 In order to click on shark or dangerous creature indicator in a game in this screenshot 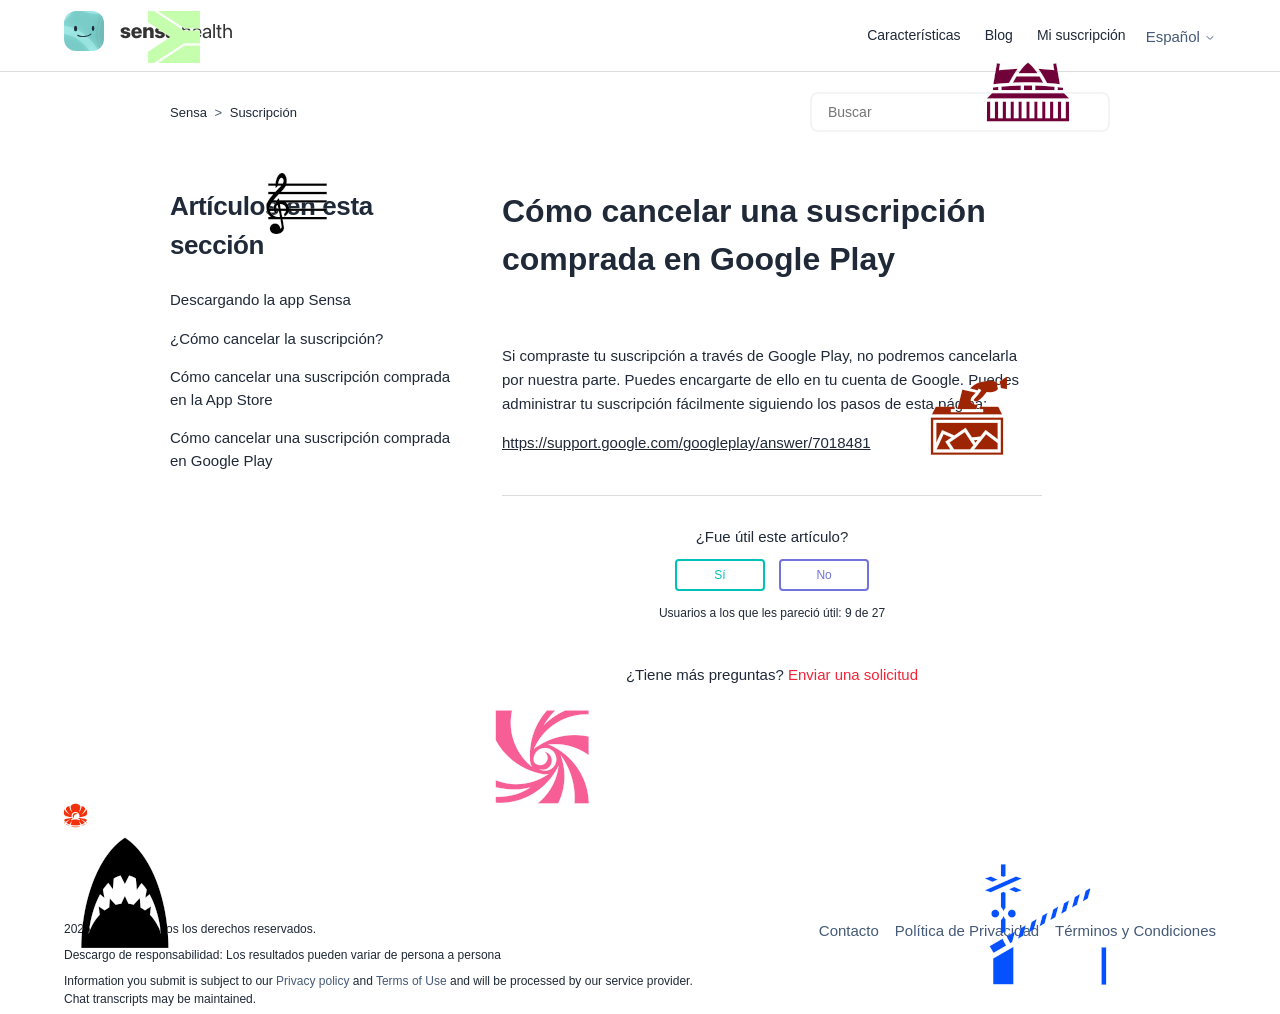, I will do `click(124, 892)`.